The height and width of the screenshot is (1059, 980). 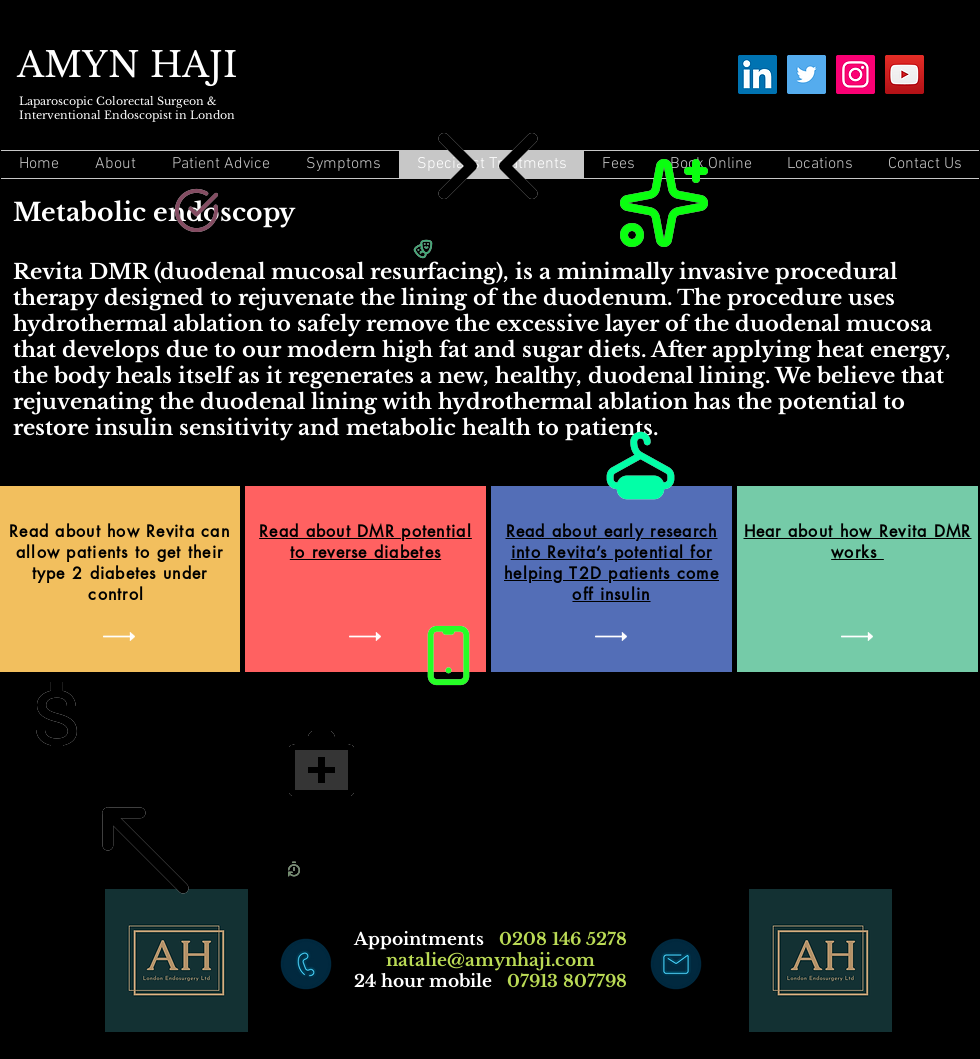 I want to click on switch to mobile view, so click(x=448, y=655).